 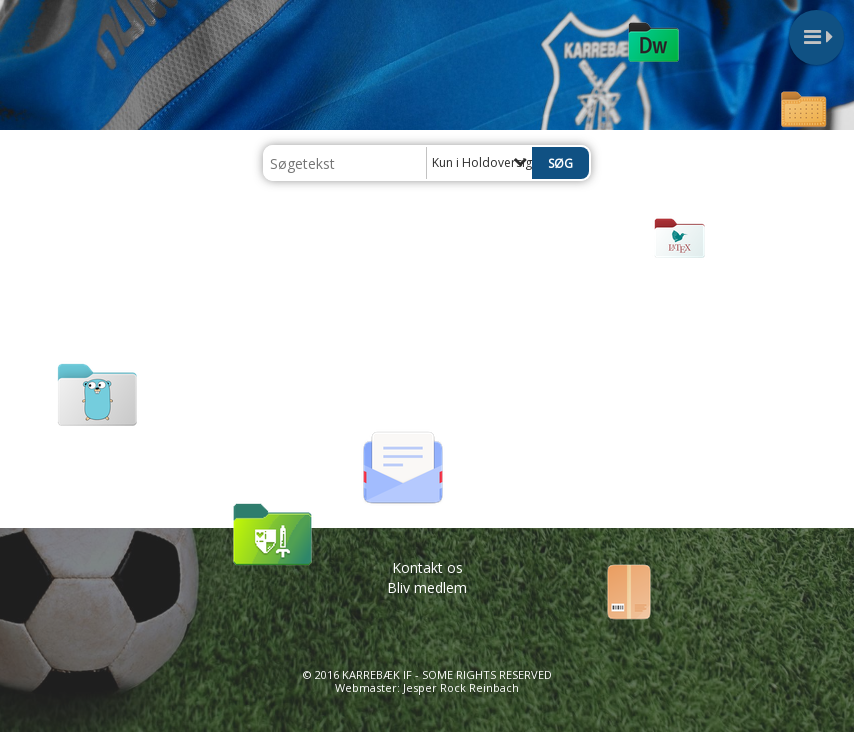 What do you see at coordinates (679, 239) in the screenshot?
I see `open folder containing LaTeX documents` at bounding box center [679, 239].